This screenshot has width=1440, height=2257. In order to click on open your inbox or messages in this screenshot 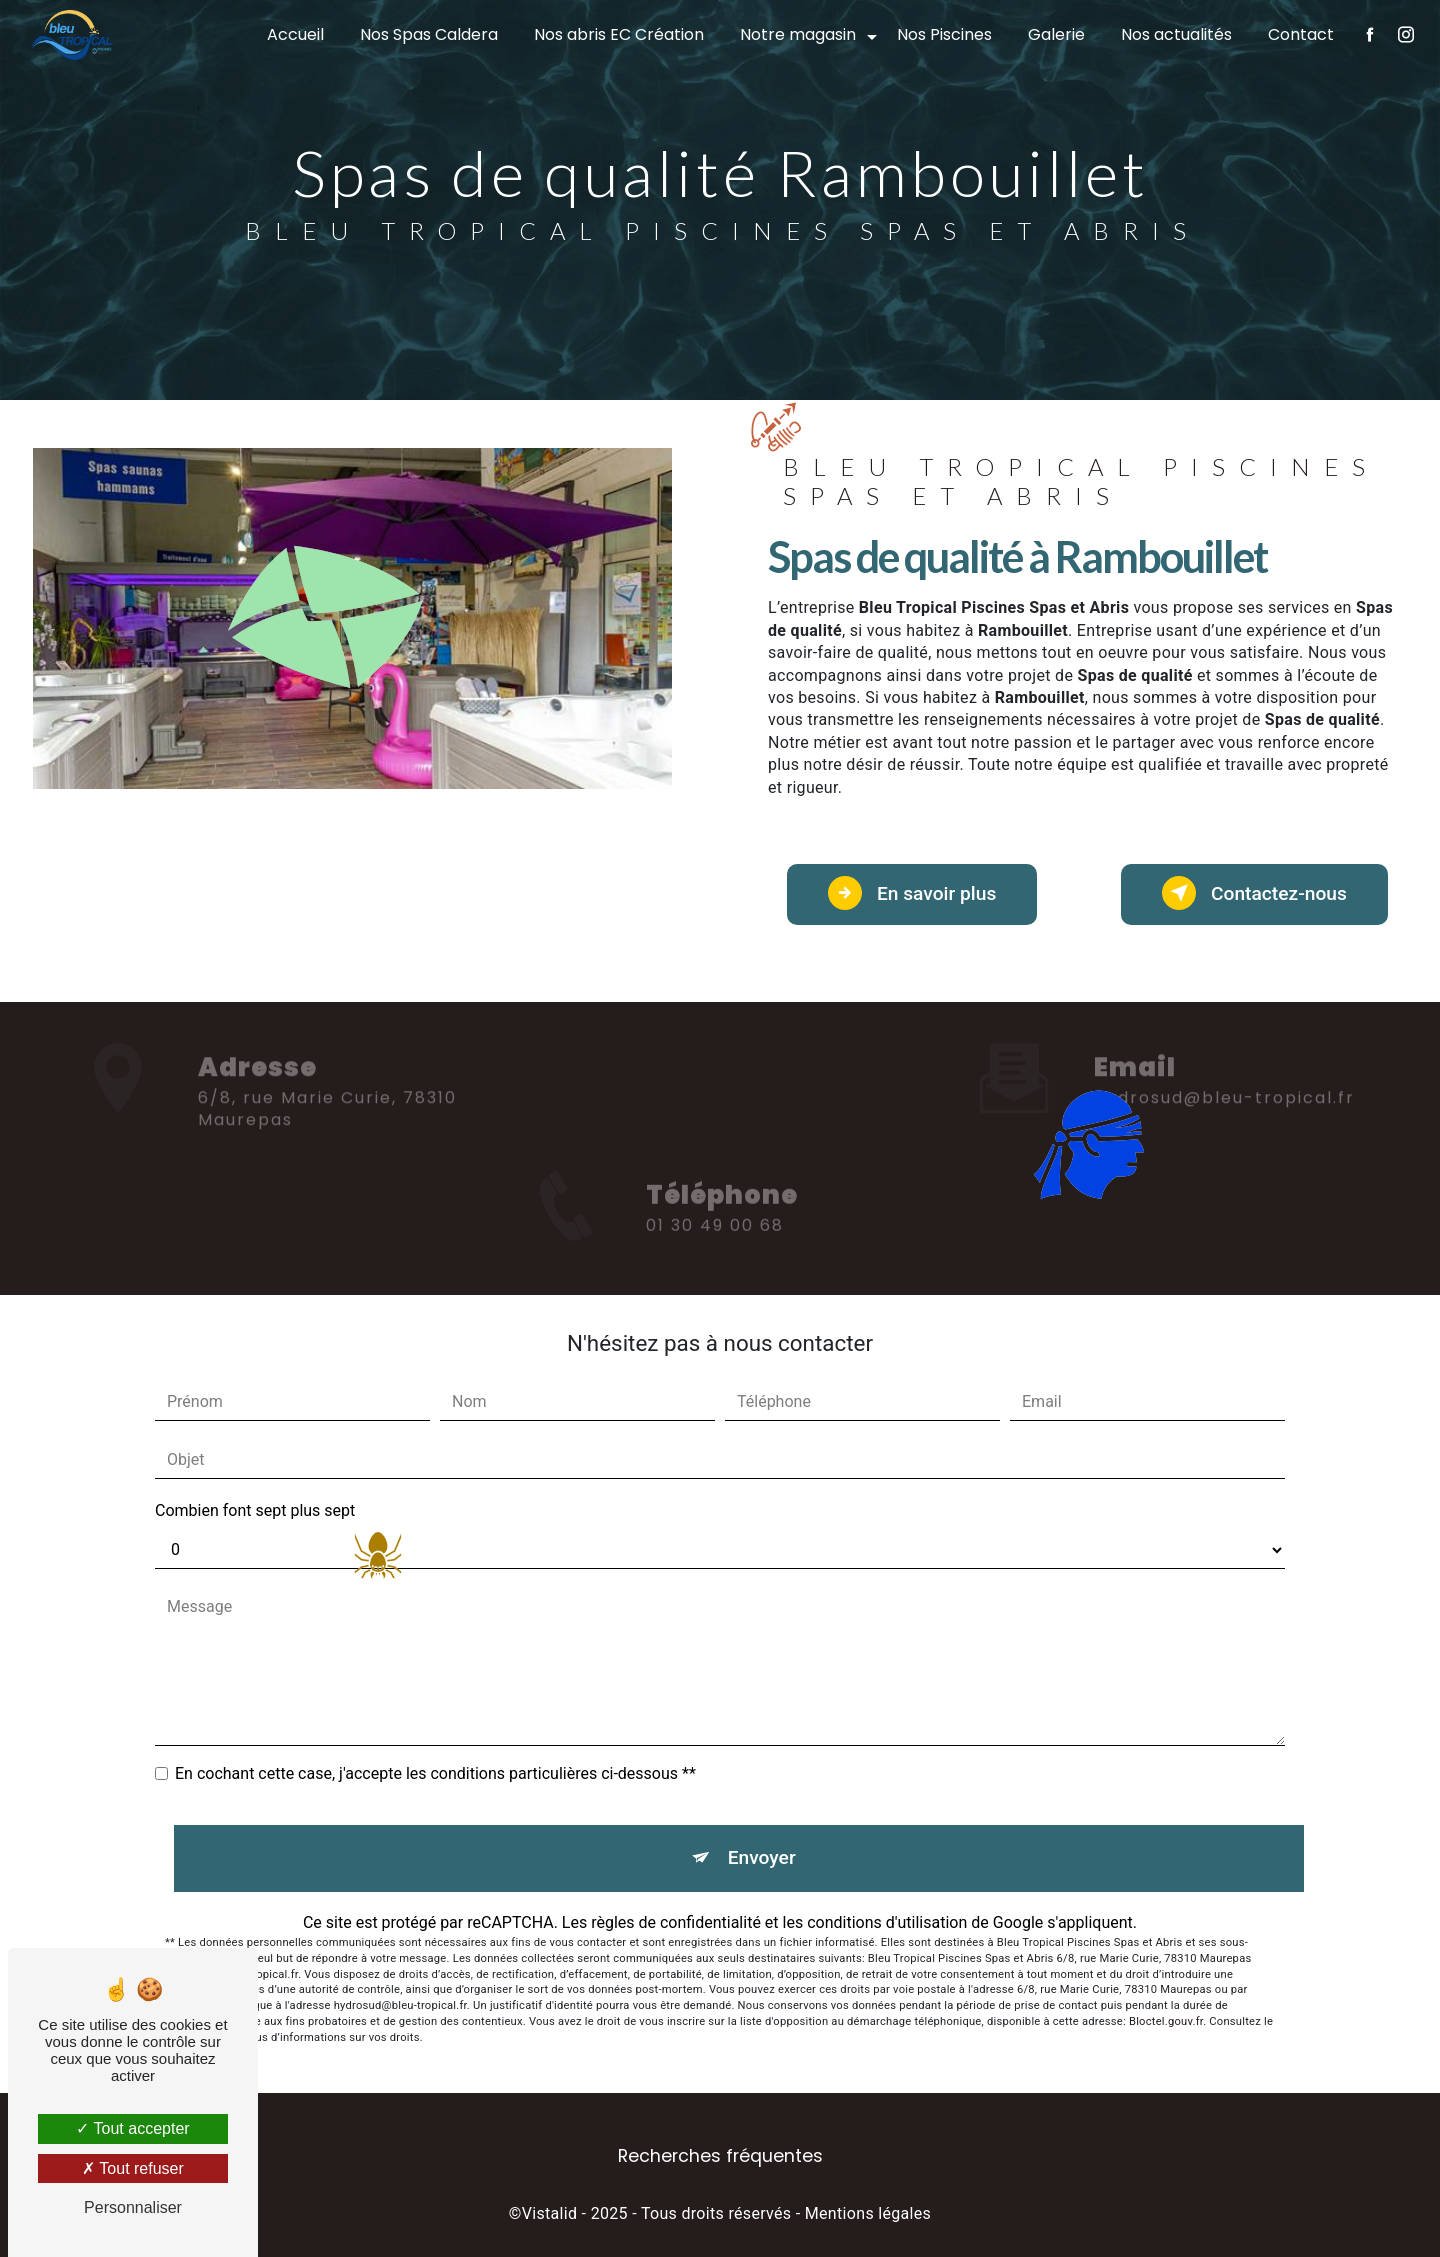, I will do `click(325, 620)`.